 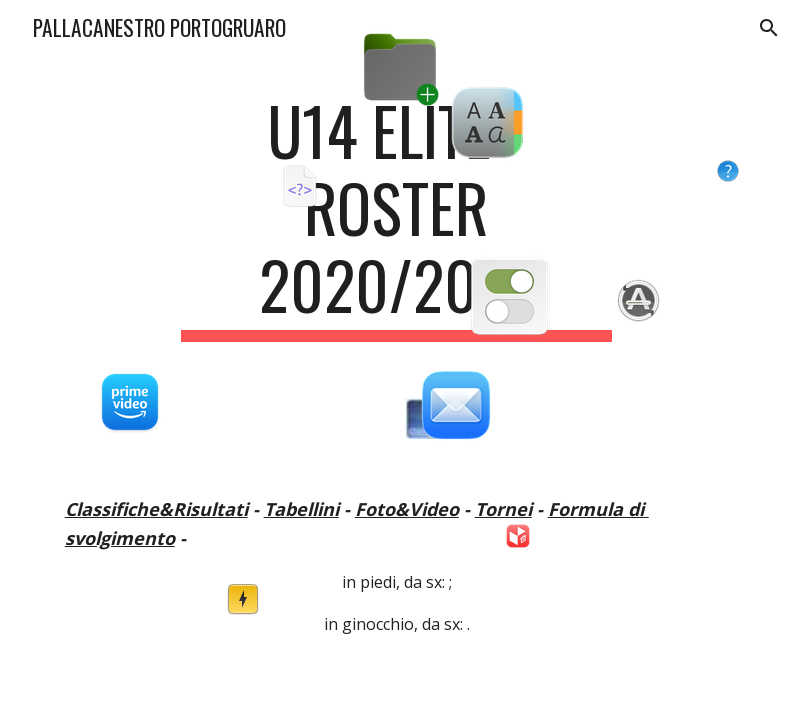 What do you see at coordinates (518, 536) in the screenshot?
I see `open flatsweep app for system cleanup` at bounding box center [518, 536].